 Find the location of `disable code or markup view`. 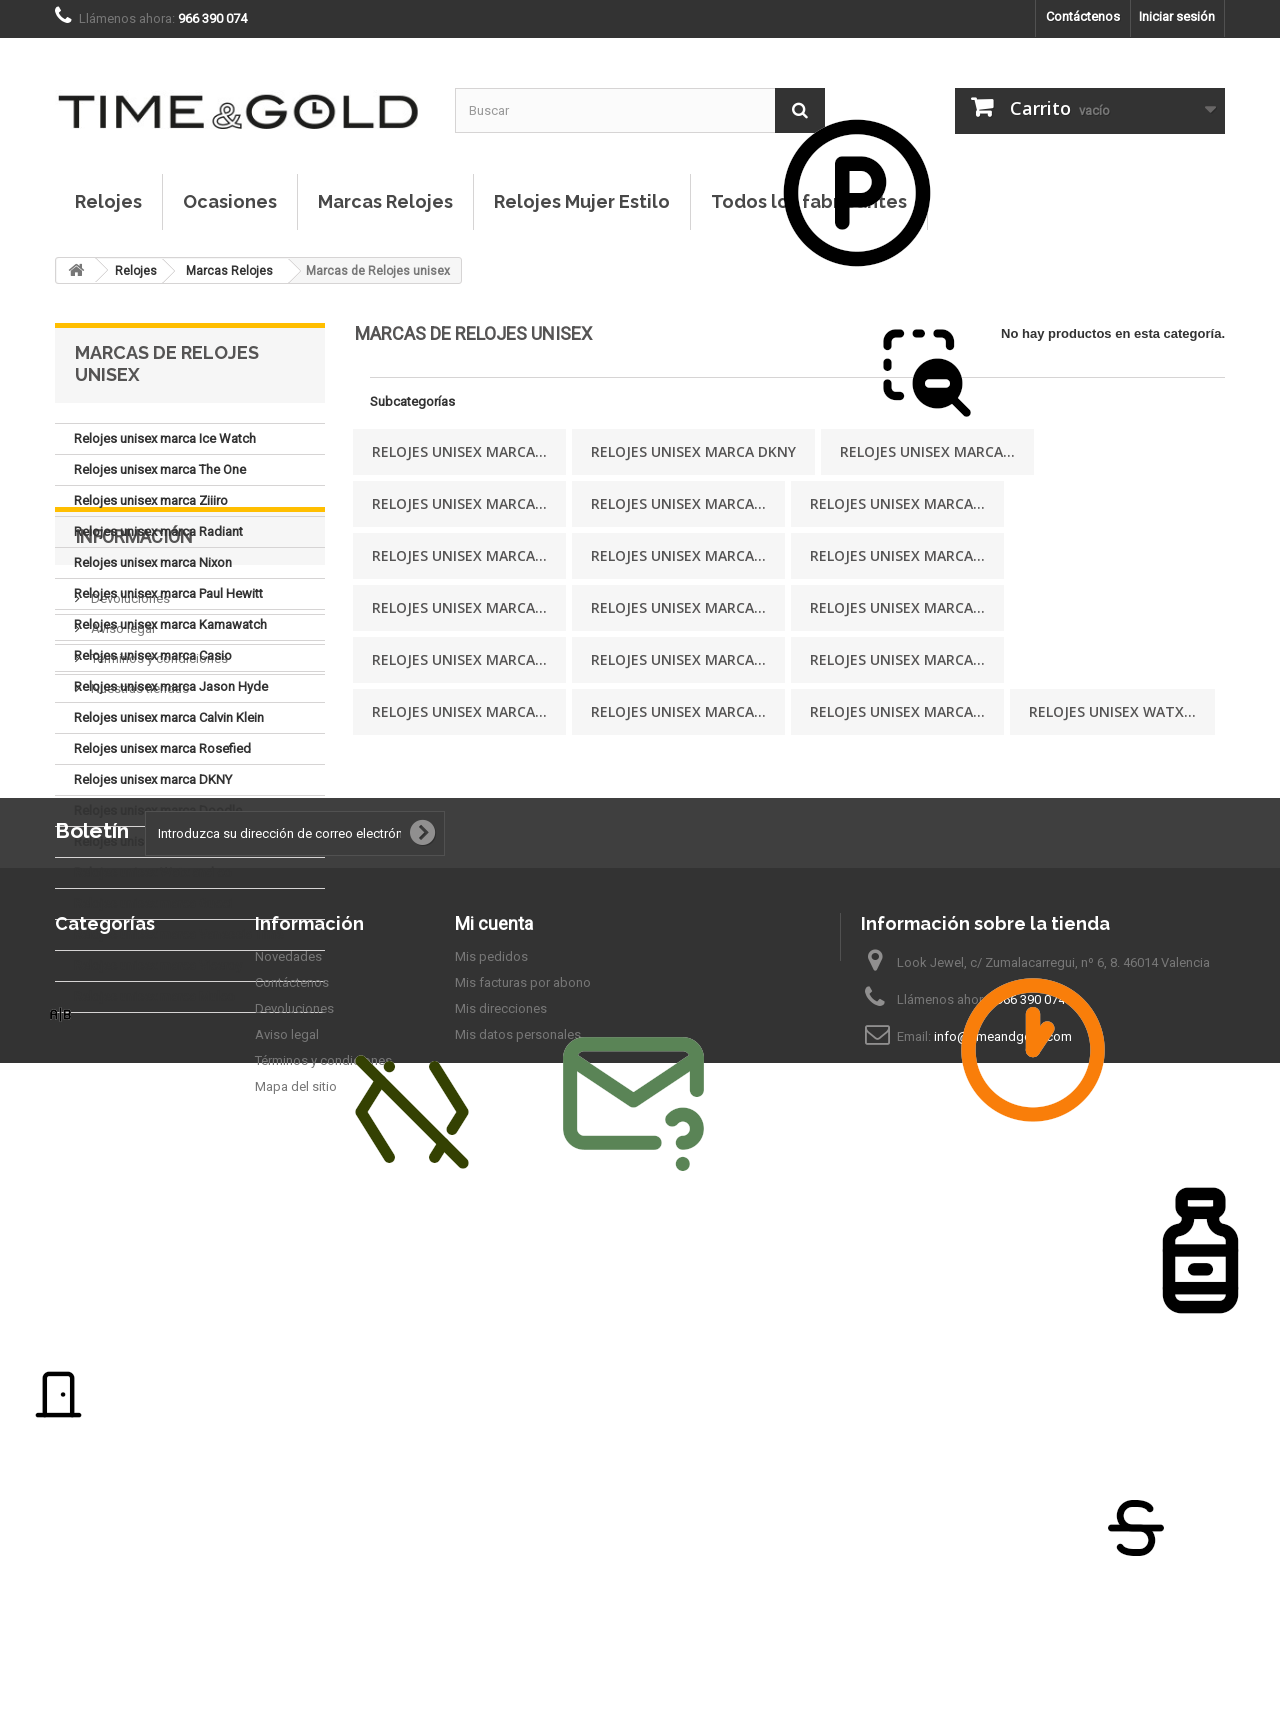

disable code or markup view is located at coordinates (412, 1112).